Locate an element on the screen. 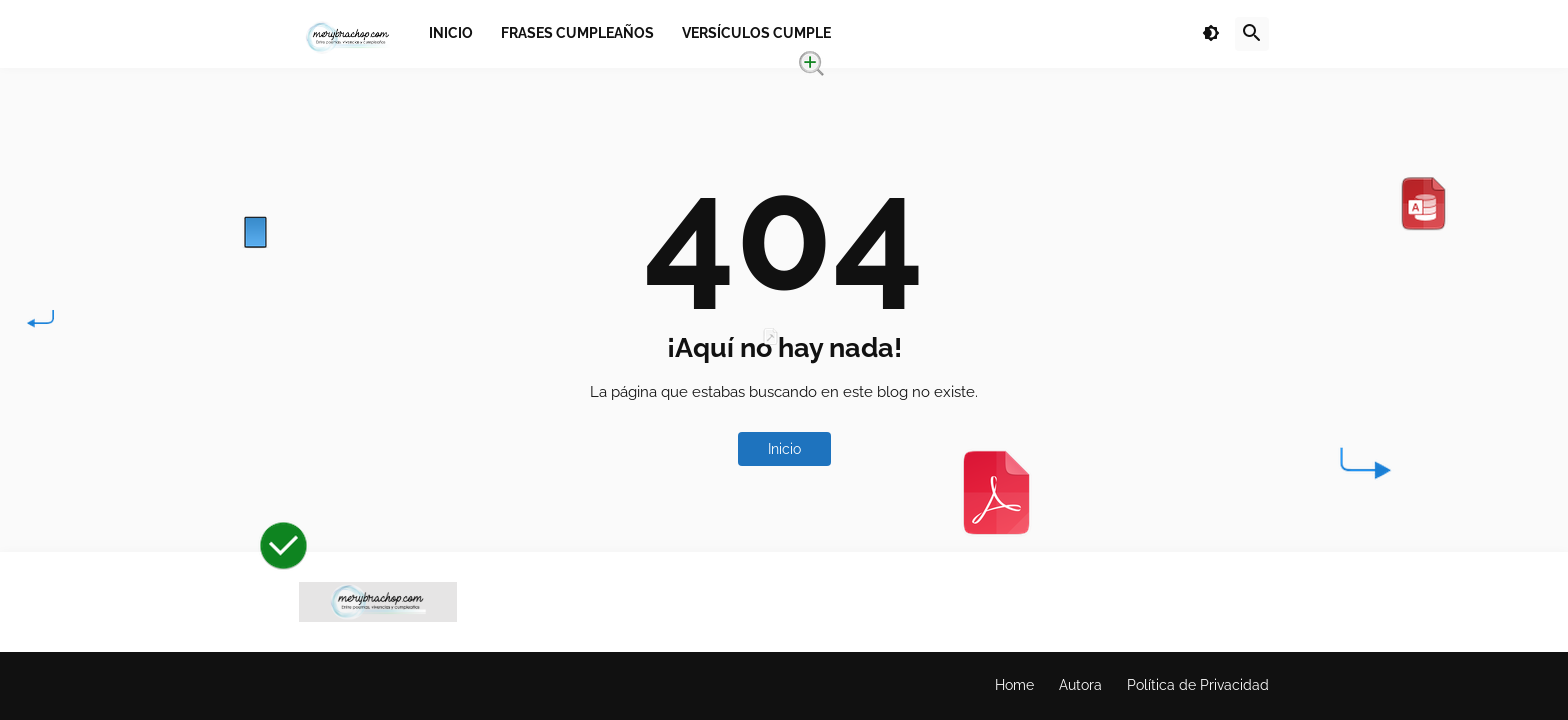 The image size is (1568, 720). microsoft access database file is located at coordinates (1423, 203).